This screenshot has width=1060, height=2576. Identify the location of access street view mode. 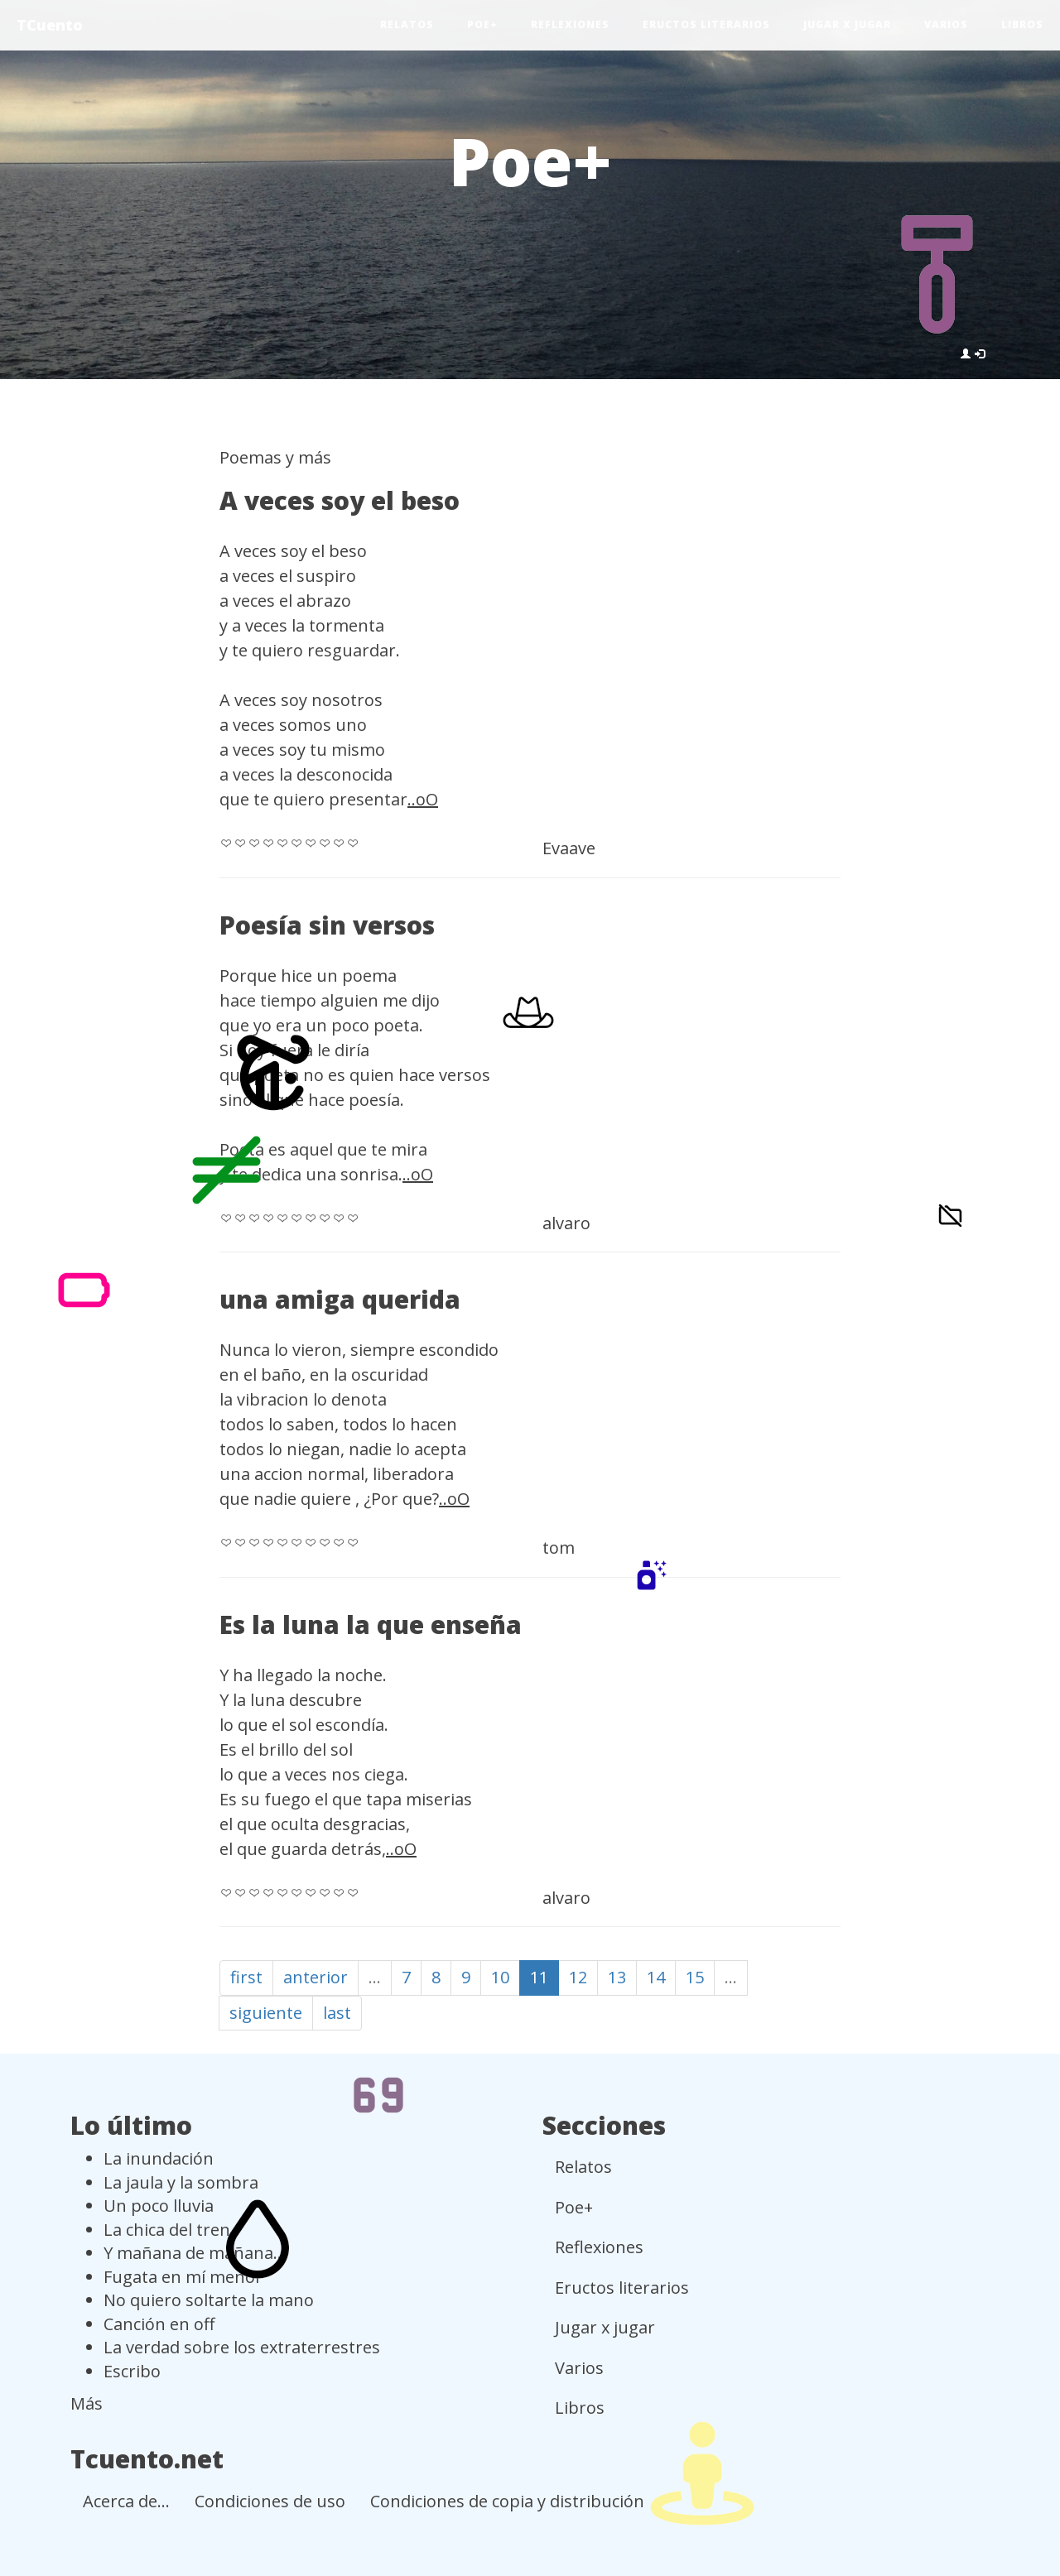
(702, 2473).